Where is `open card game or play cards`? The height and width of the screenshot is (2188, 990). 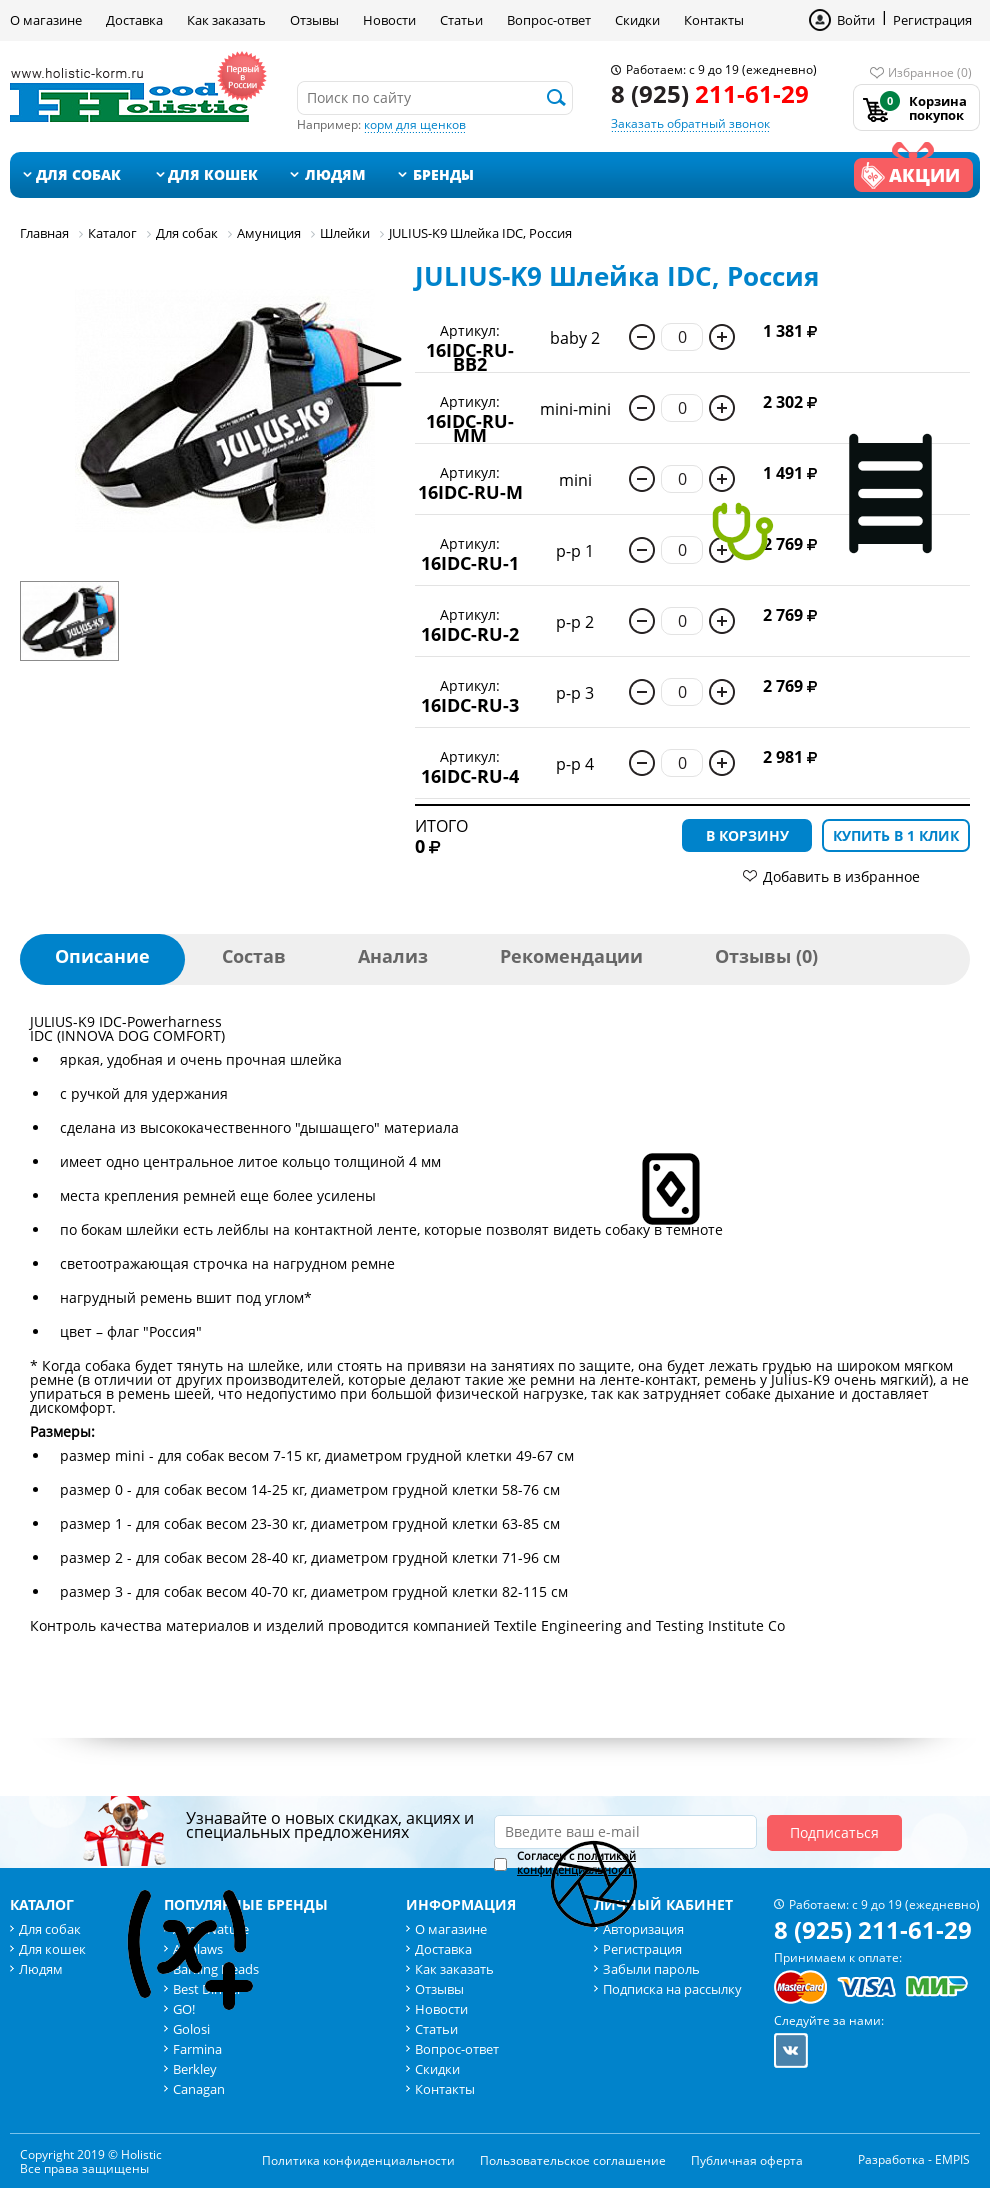 open card game or play cards is located at coordinates (671, 1189).